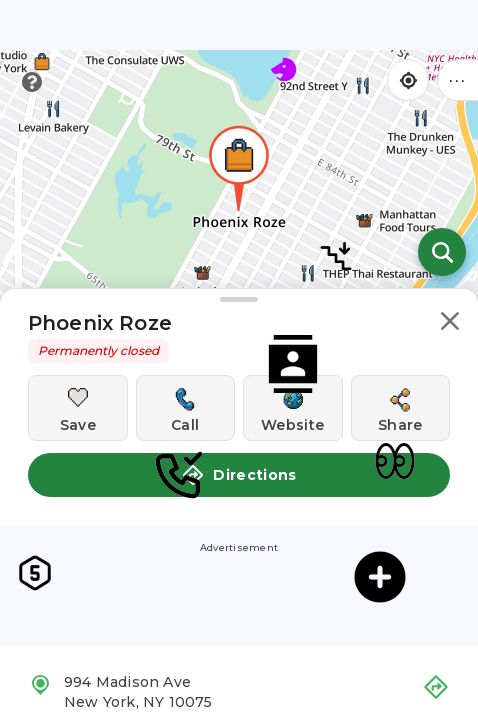  I want to click on indicates someone is viewing or watching, so click(395, 461).